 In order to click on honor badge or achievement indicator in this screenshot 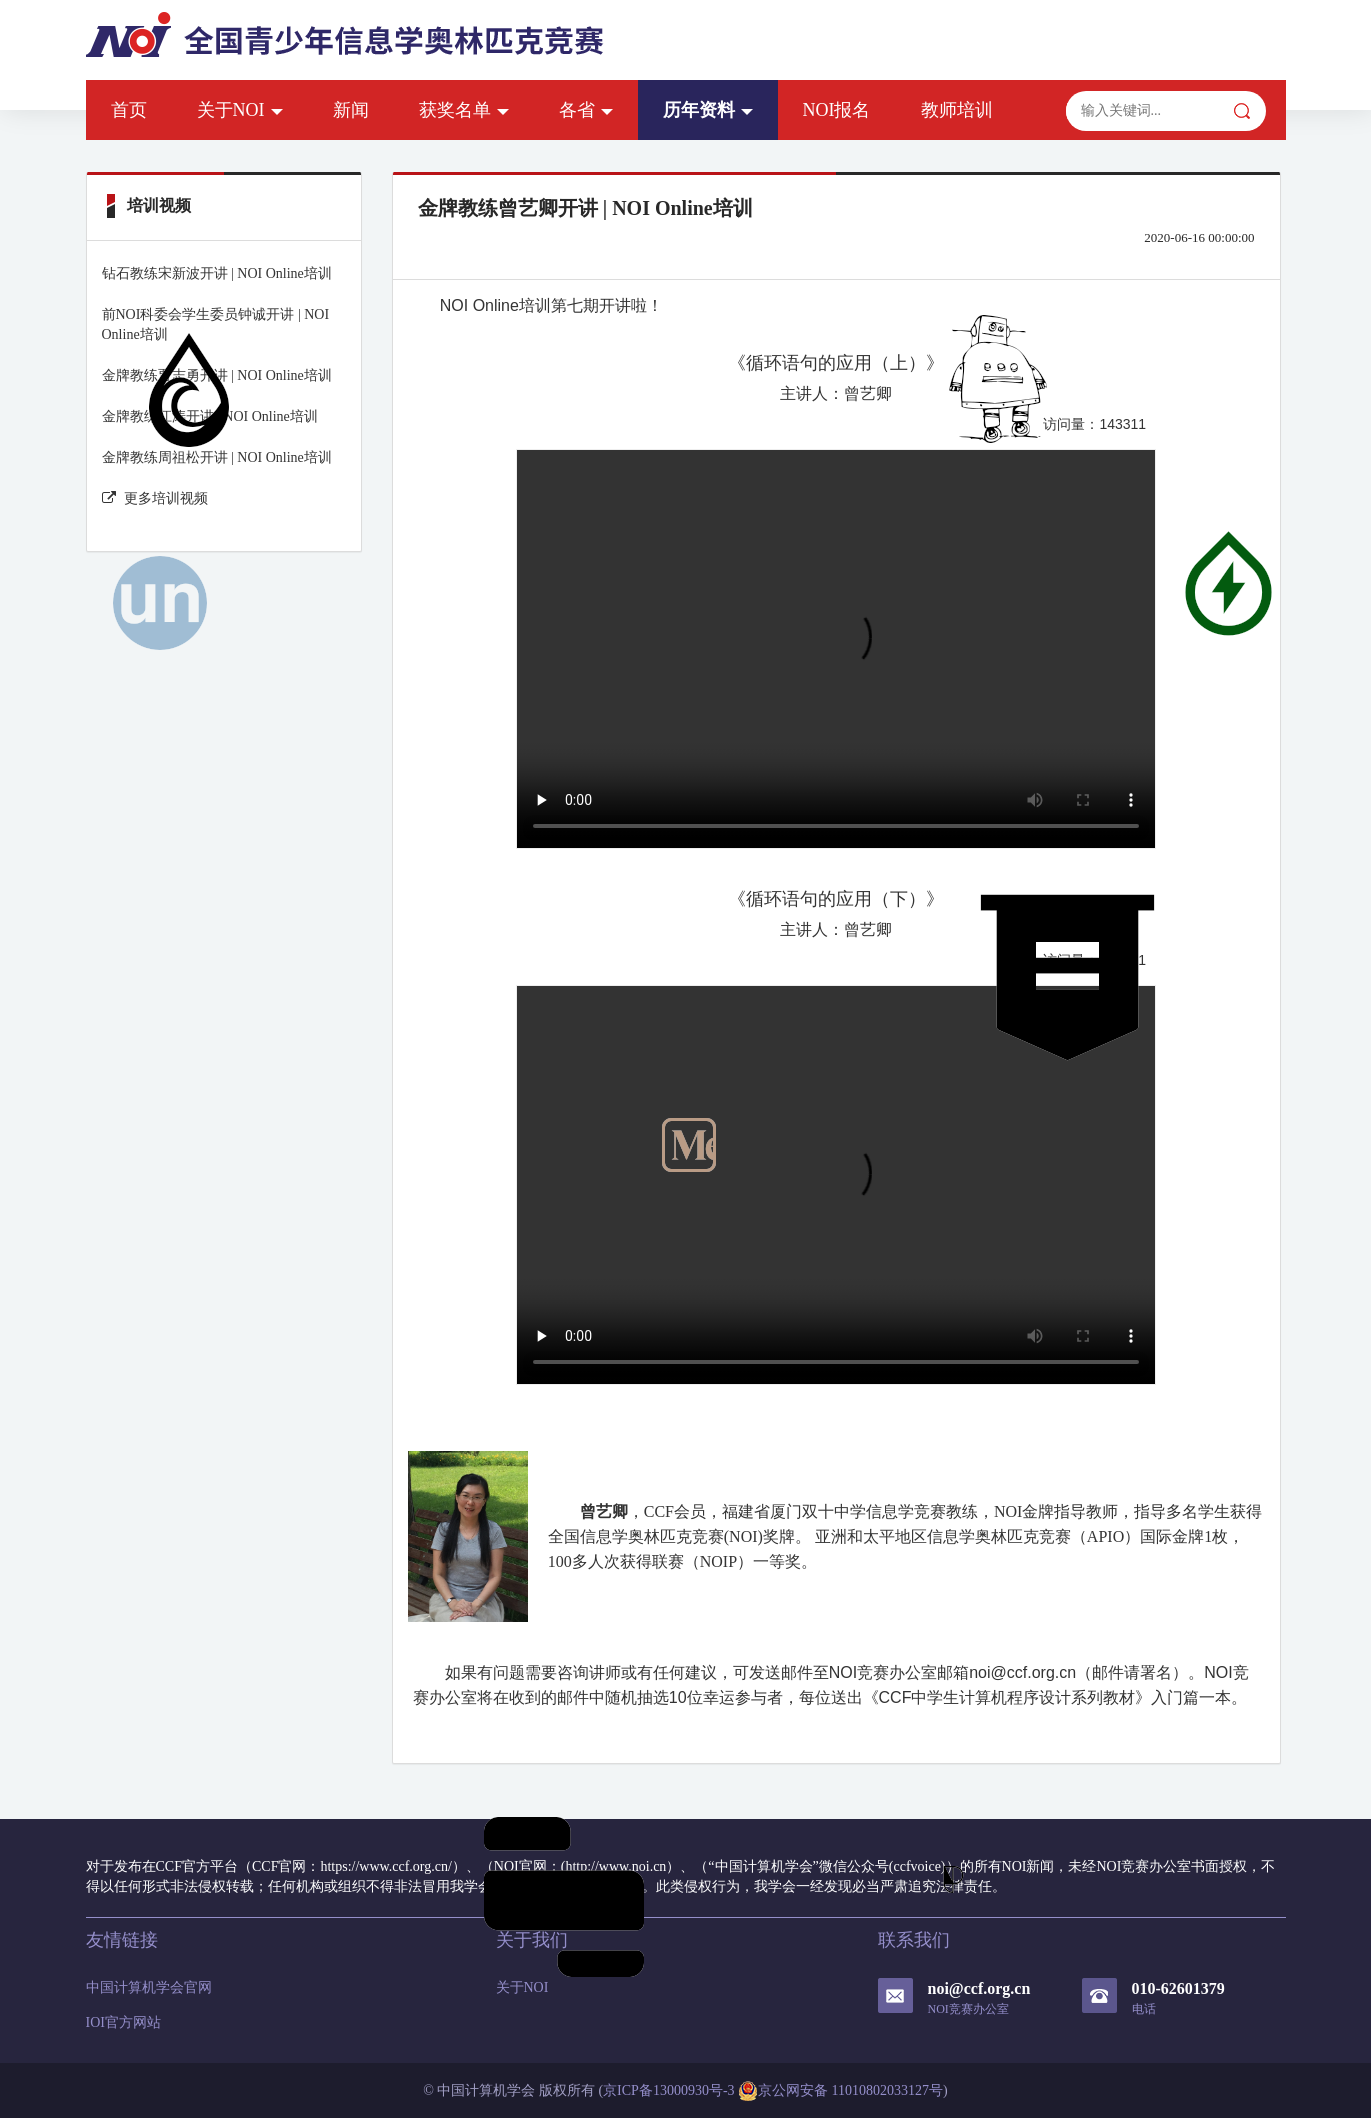, I will do `click(1067, 973)`.